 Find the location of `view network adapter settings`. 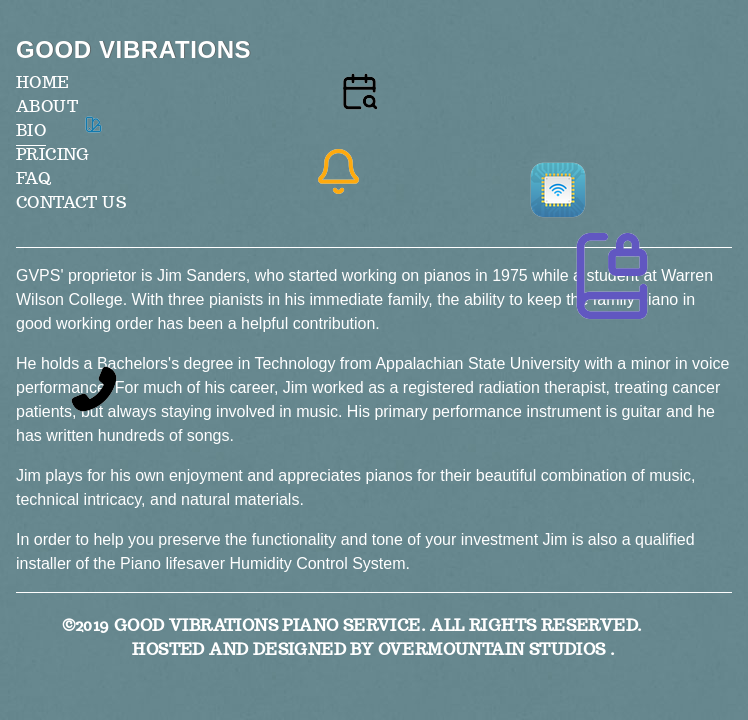

view network adapter settings is located at coordinates (558, 190).